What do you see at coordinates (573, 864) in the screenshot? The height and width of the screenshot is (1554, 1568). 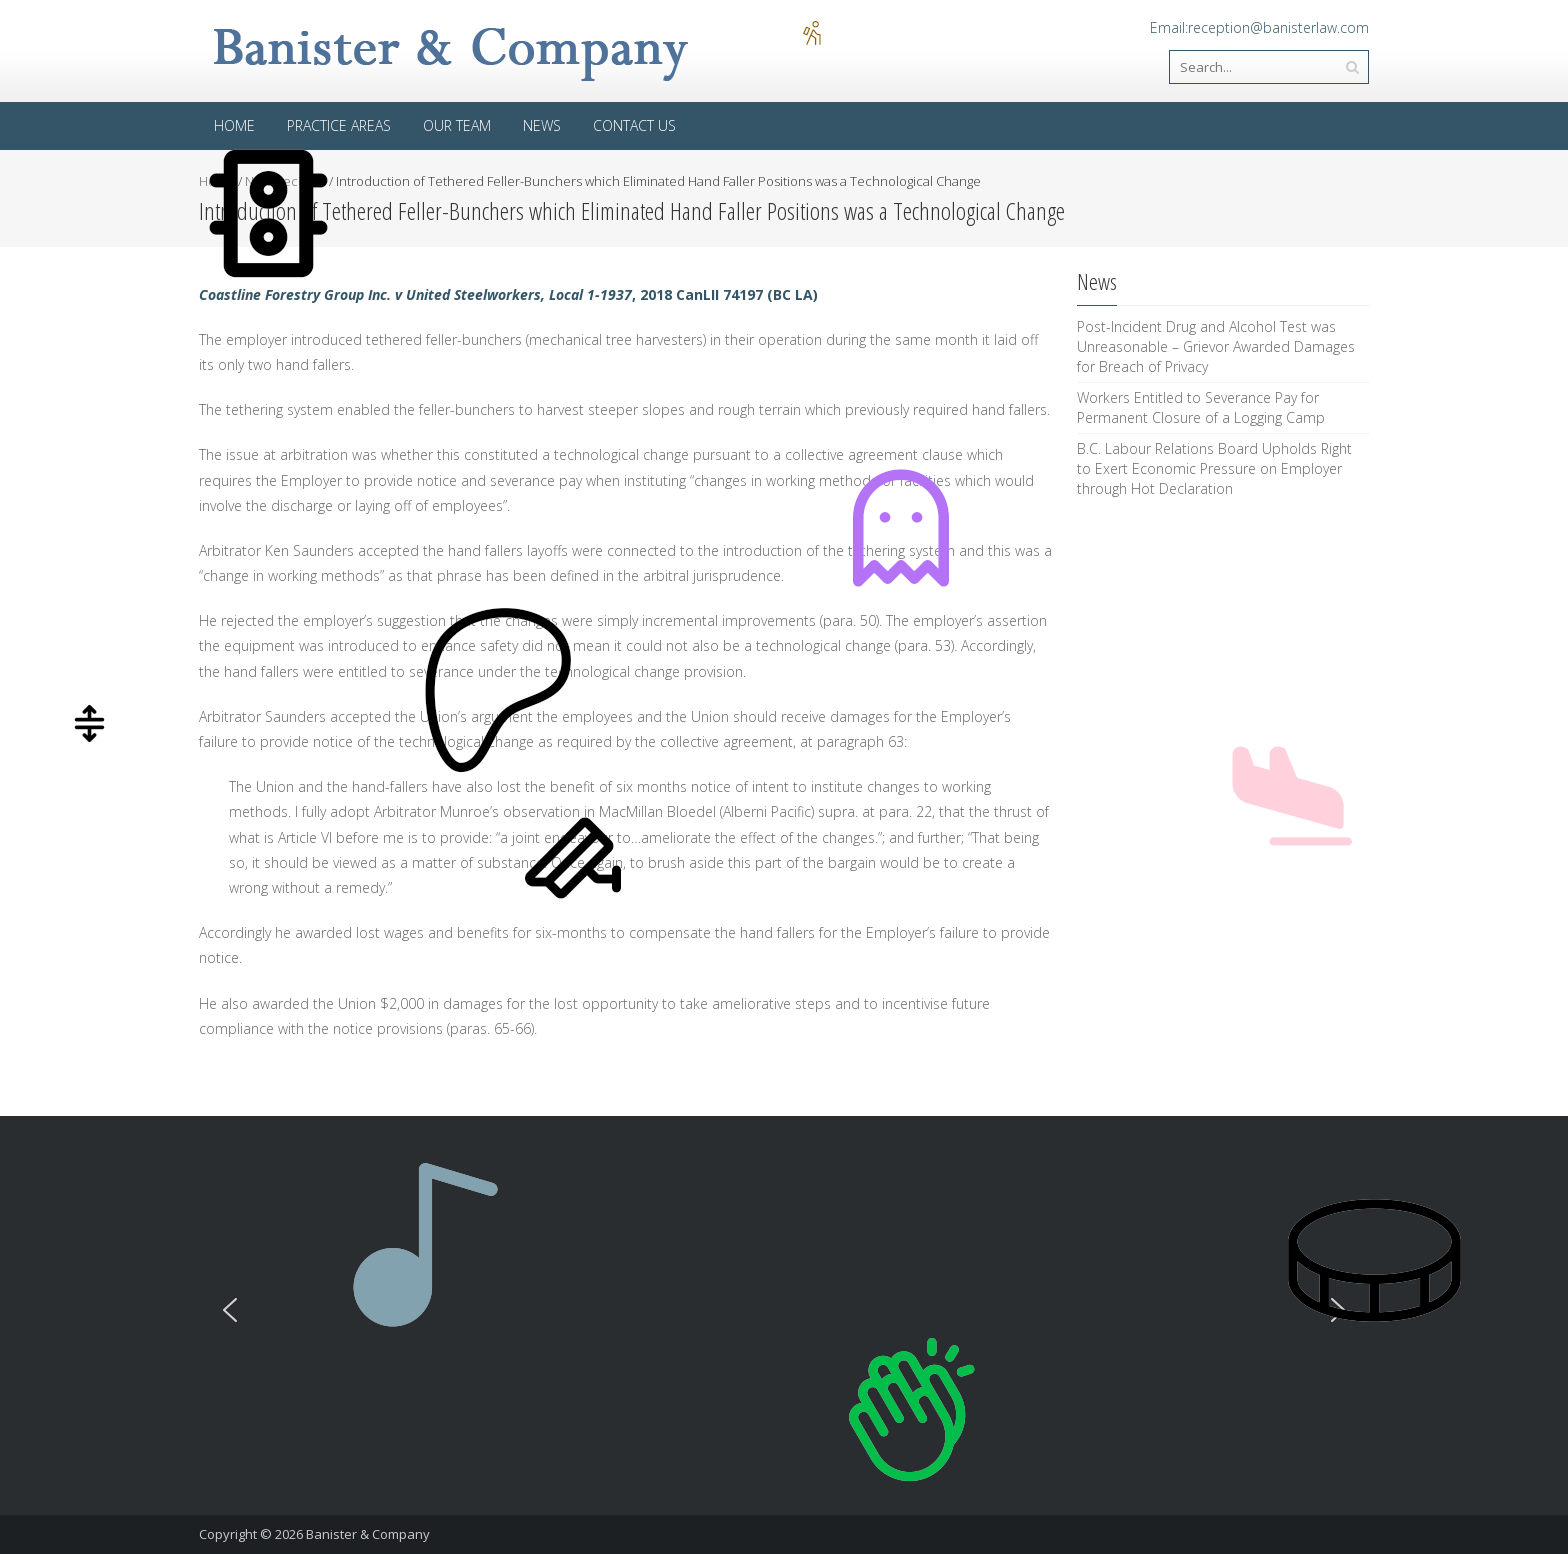 I see `access security camera settings` at bounding box center [573, 864].